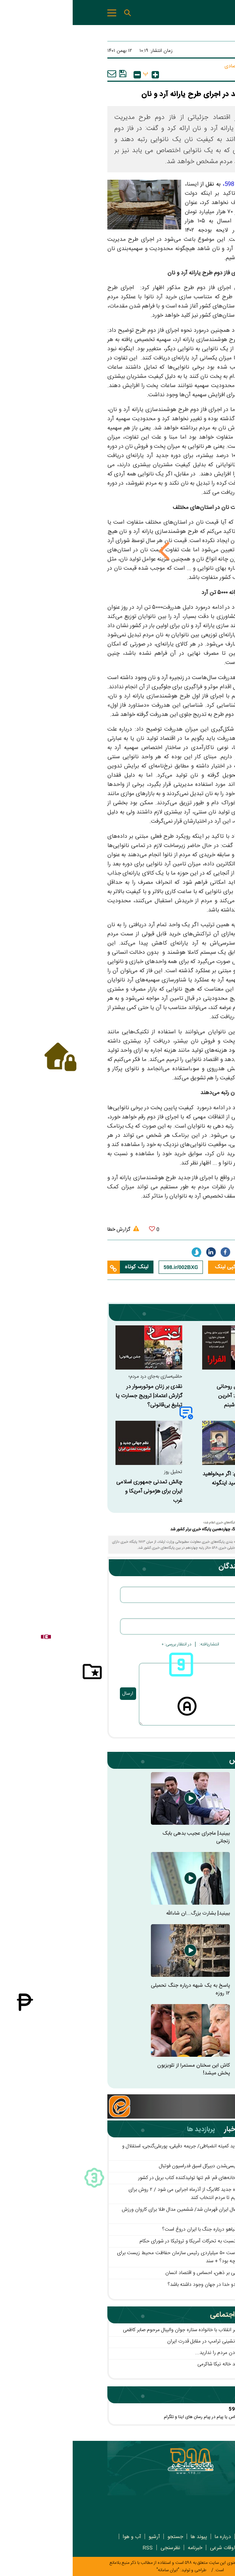  Describe the element at coordinates (186, 1412) in the screenshot. I see `cancel or delete a message` at that location.